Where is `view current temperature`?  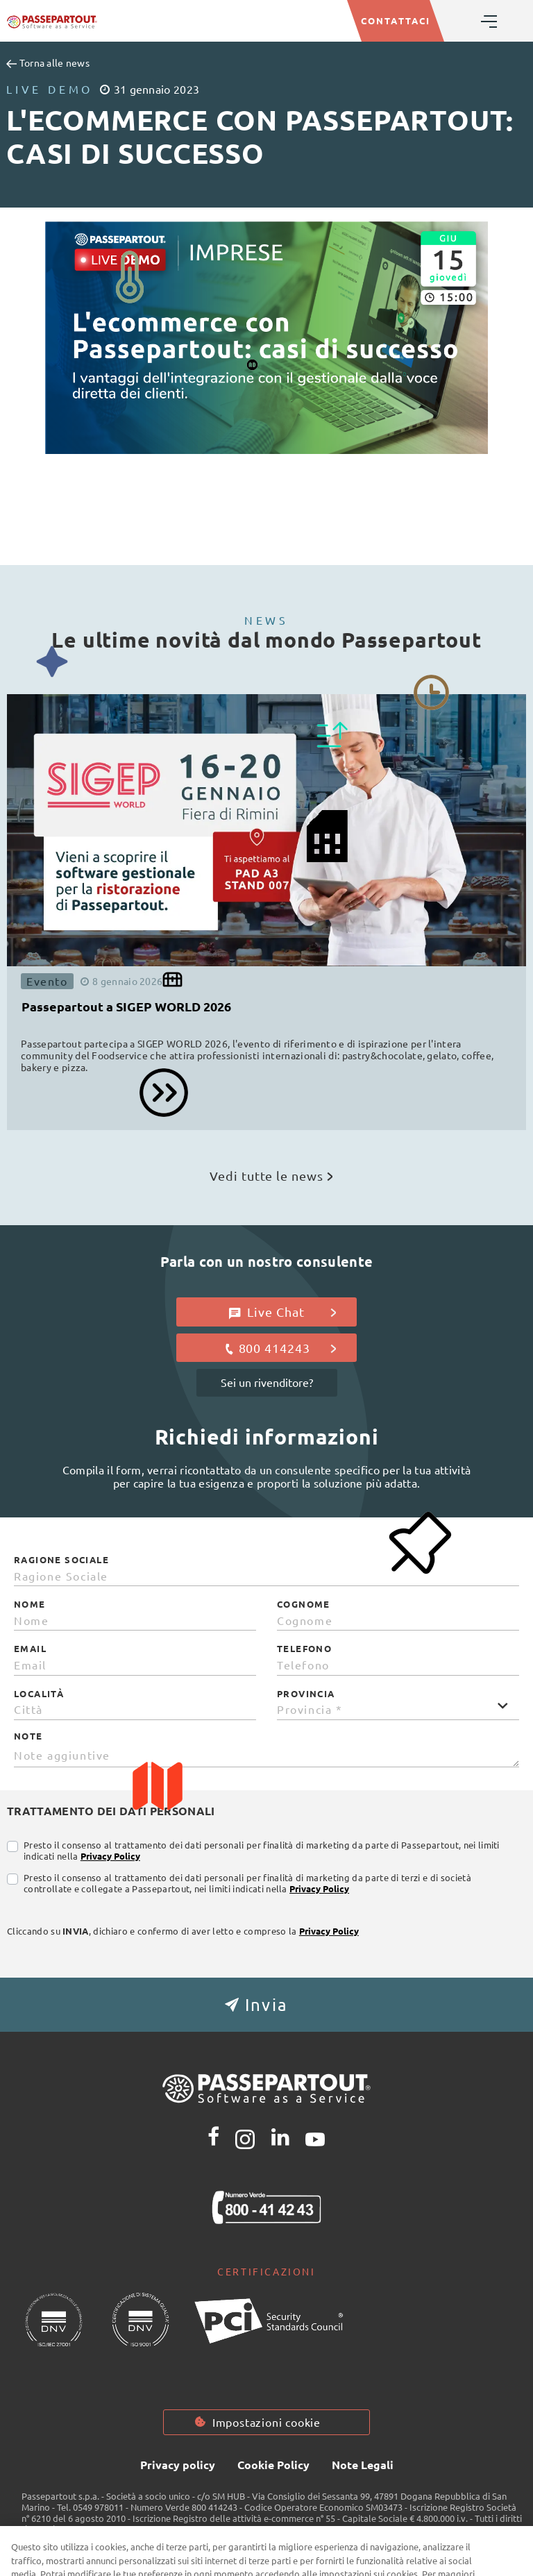
view current temperature is located at coordinates (130, 277).